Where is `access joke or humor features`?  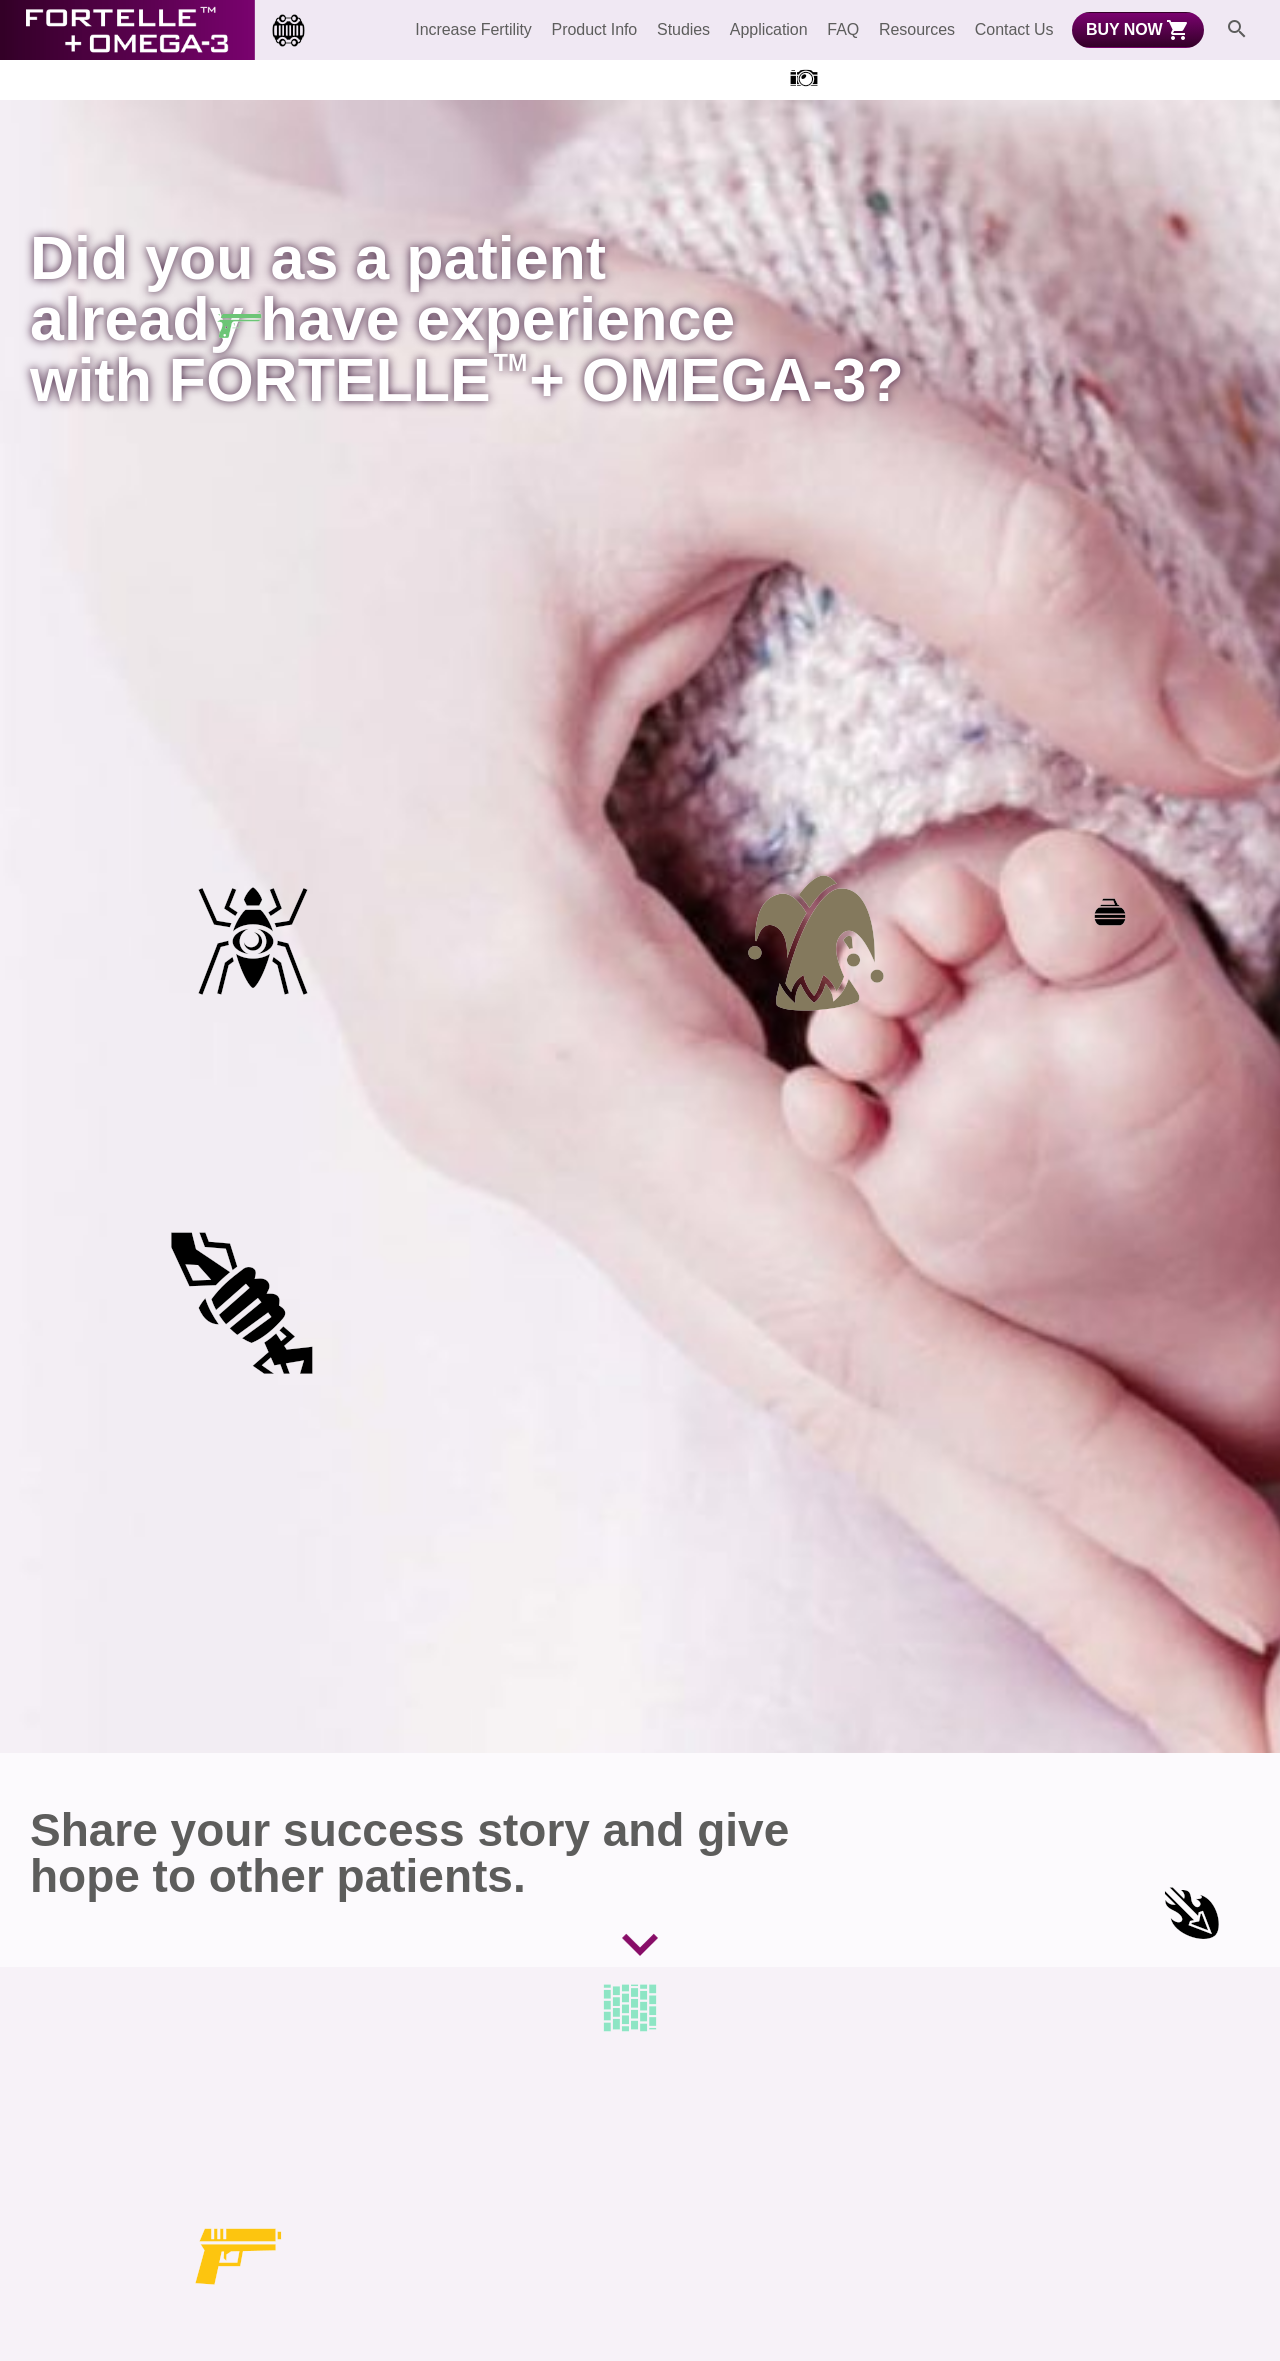
access joke or humor features is located at coordinates (816, 943).